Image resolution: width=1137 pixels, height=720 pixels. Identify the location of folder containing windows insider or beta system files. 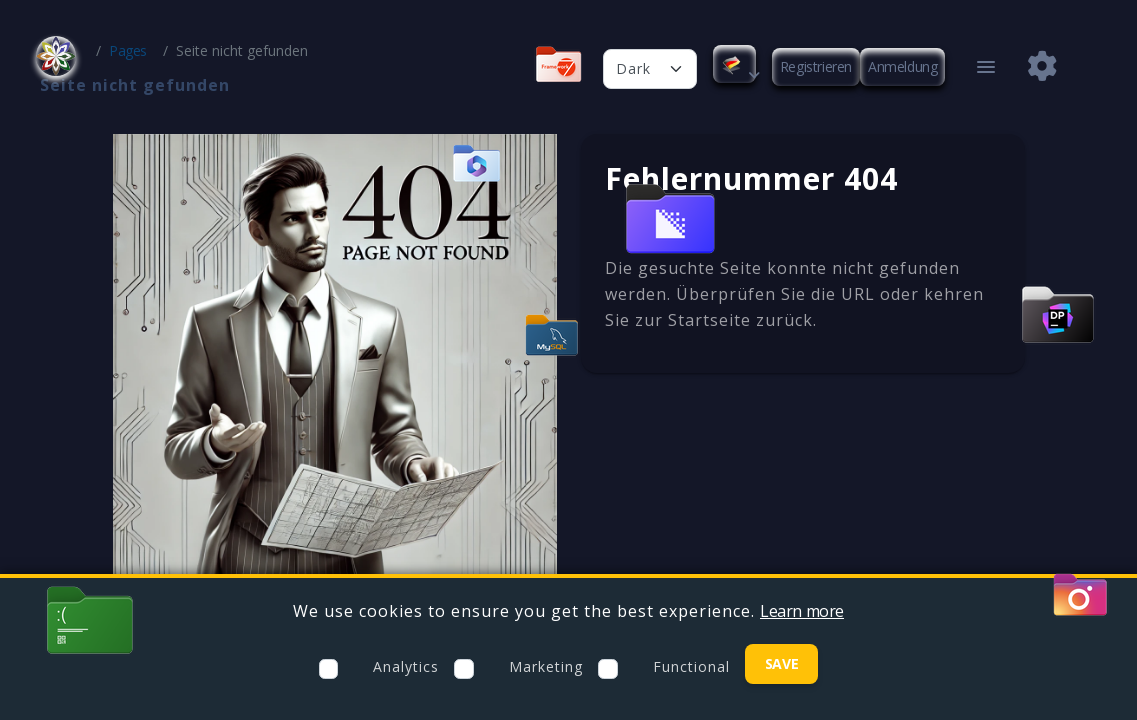
(89, 622).